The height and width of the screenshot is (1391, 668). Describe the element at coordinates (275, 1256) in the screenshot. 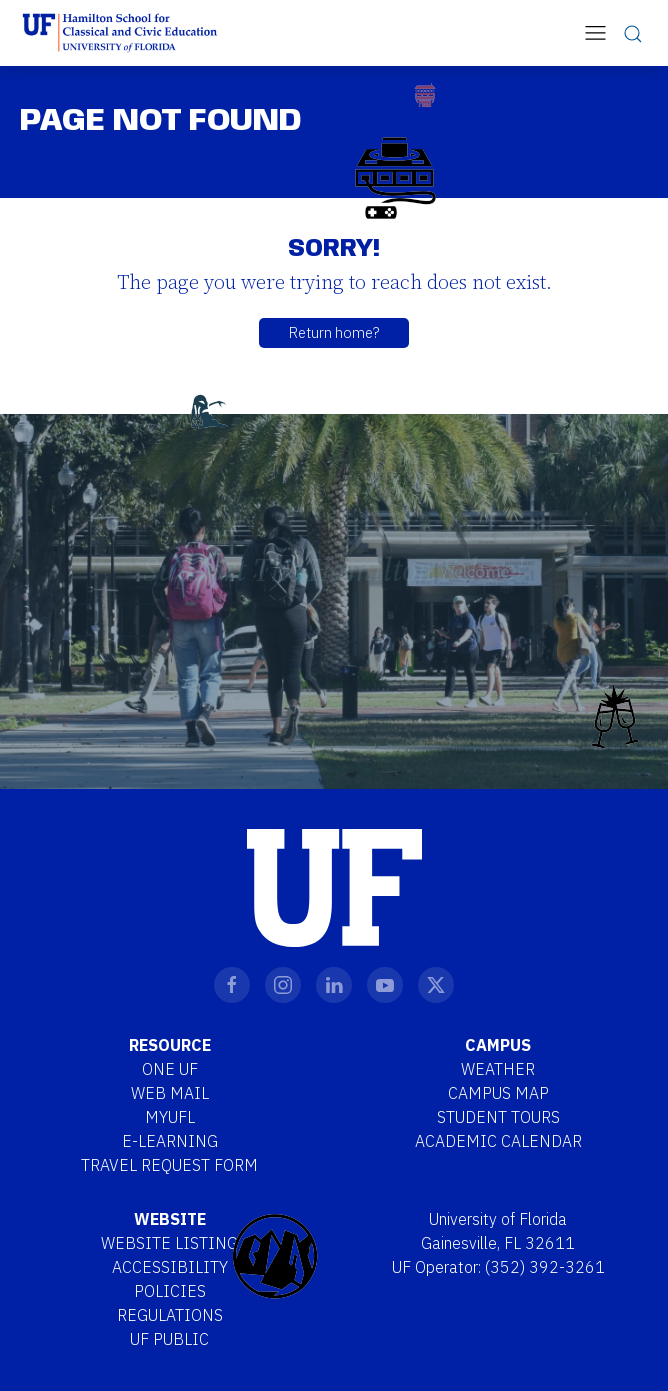

I see `indicates arctic or cold climate game environment` at that location.